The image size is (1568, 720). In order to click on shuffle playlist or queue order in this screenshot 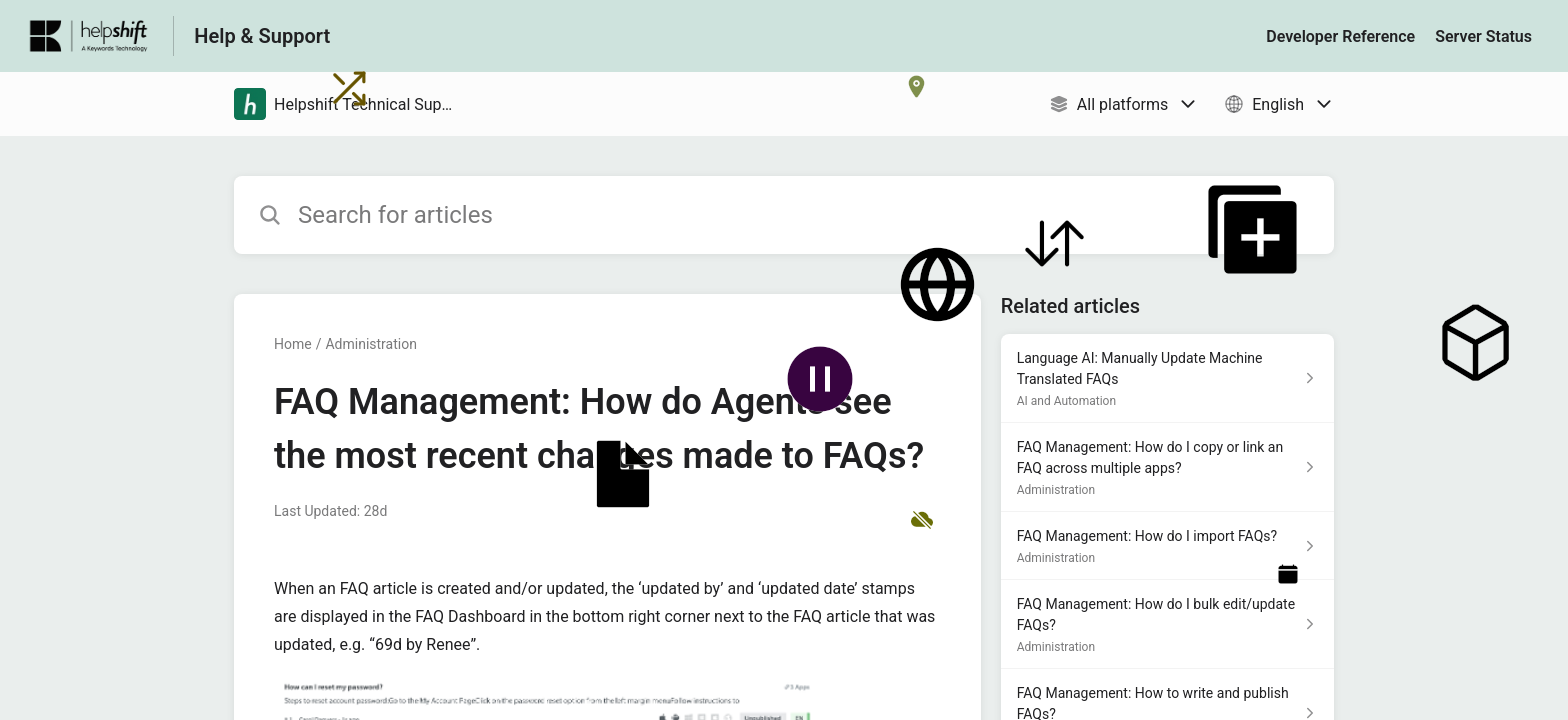, I will do `click(348, 88)`.